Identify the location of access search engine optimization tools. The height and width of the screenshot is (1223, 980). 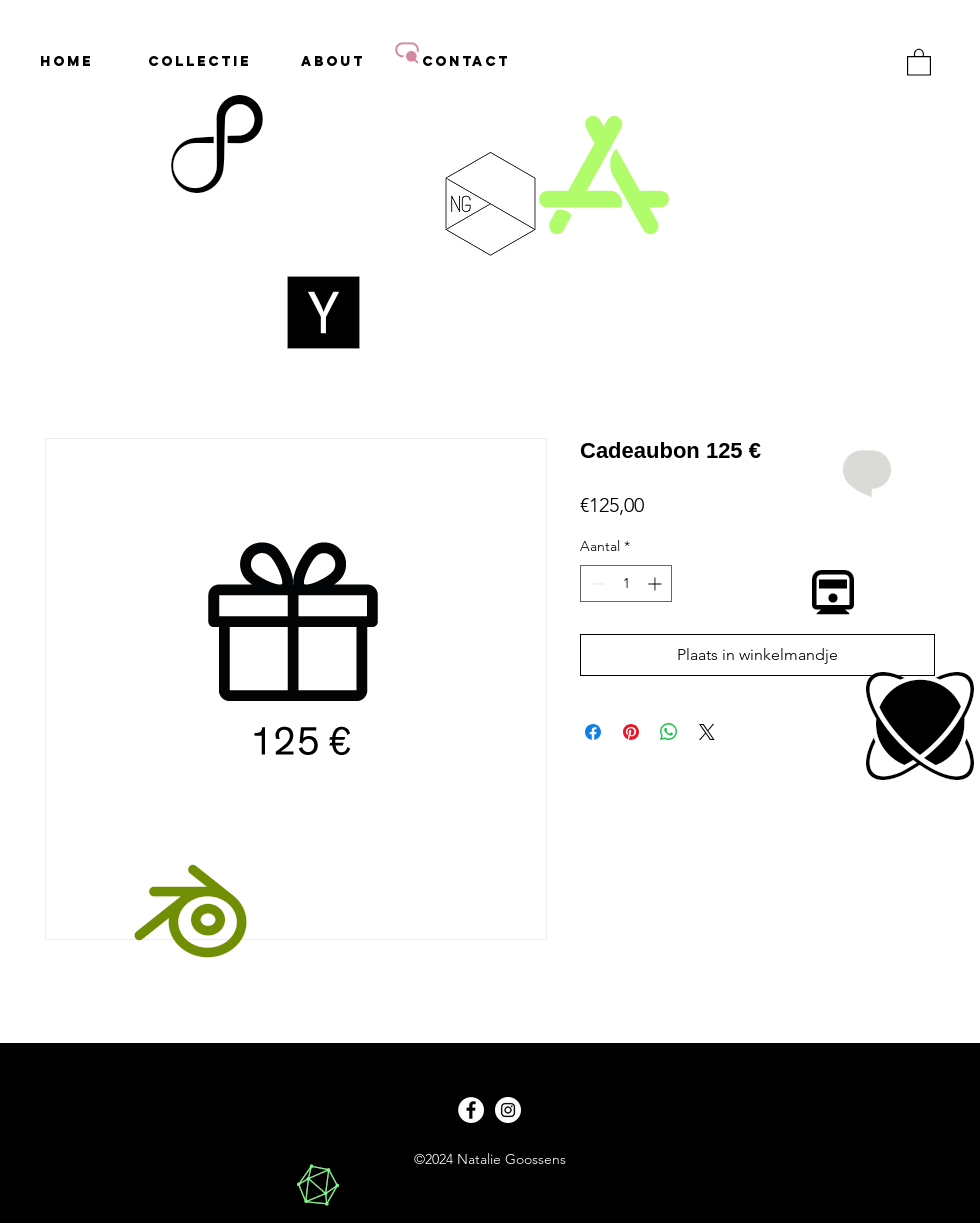
(407, 52).